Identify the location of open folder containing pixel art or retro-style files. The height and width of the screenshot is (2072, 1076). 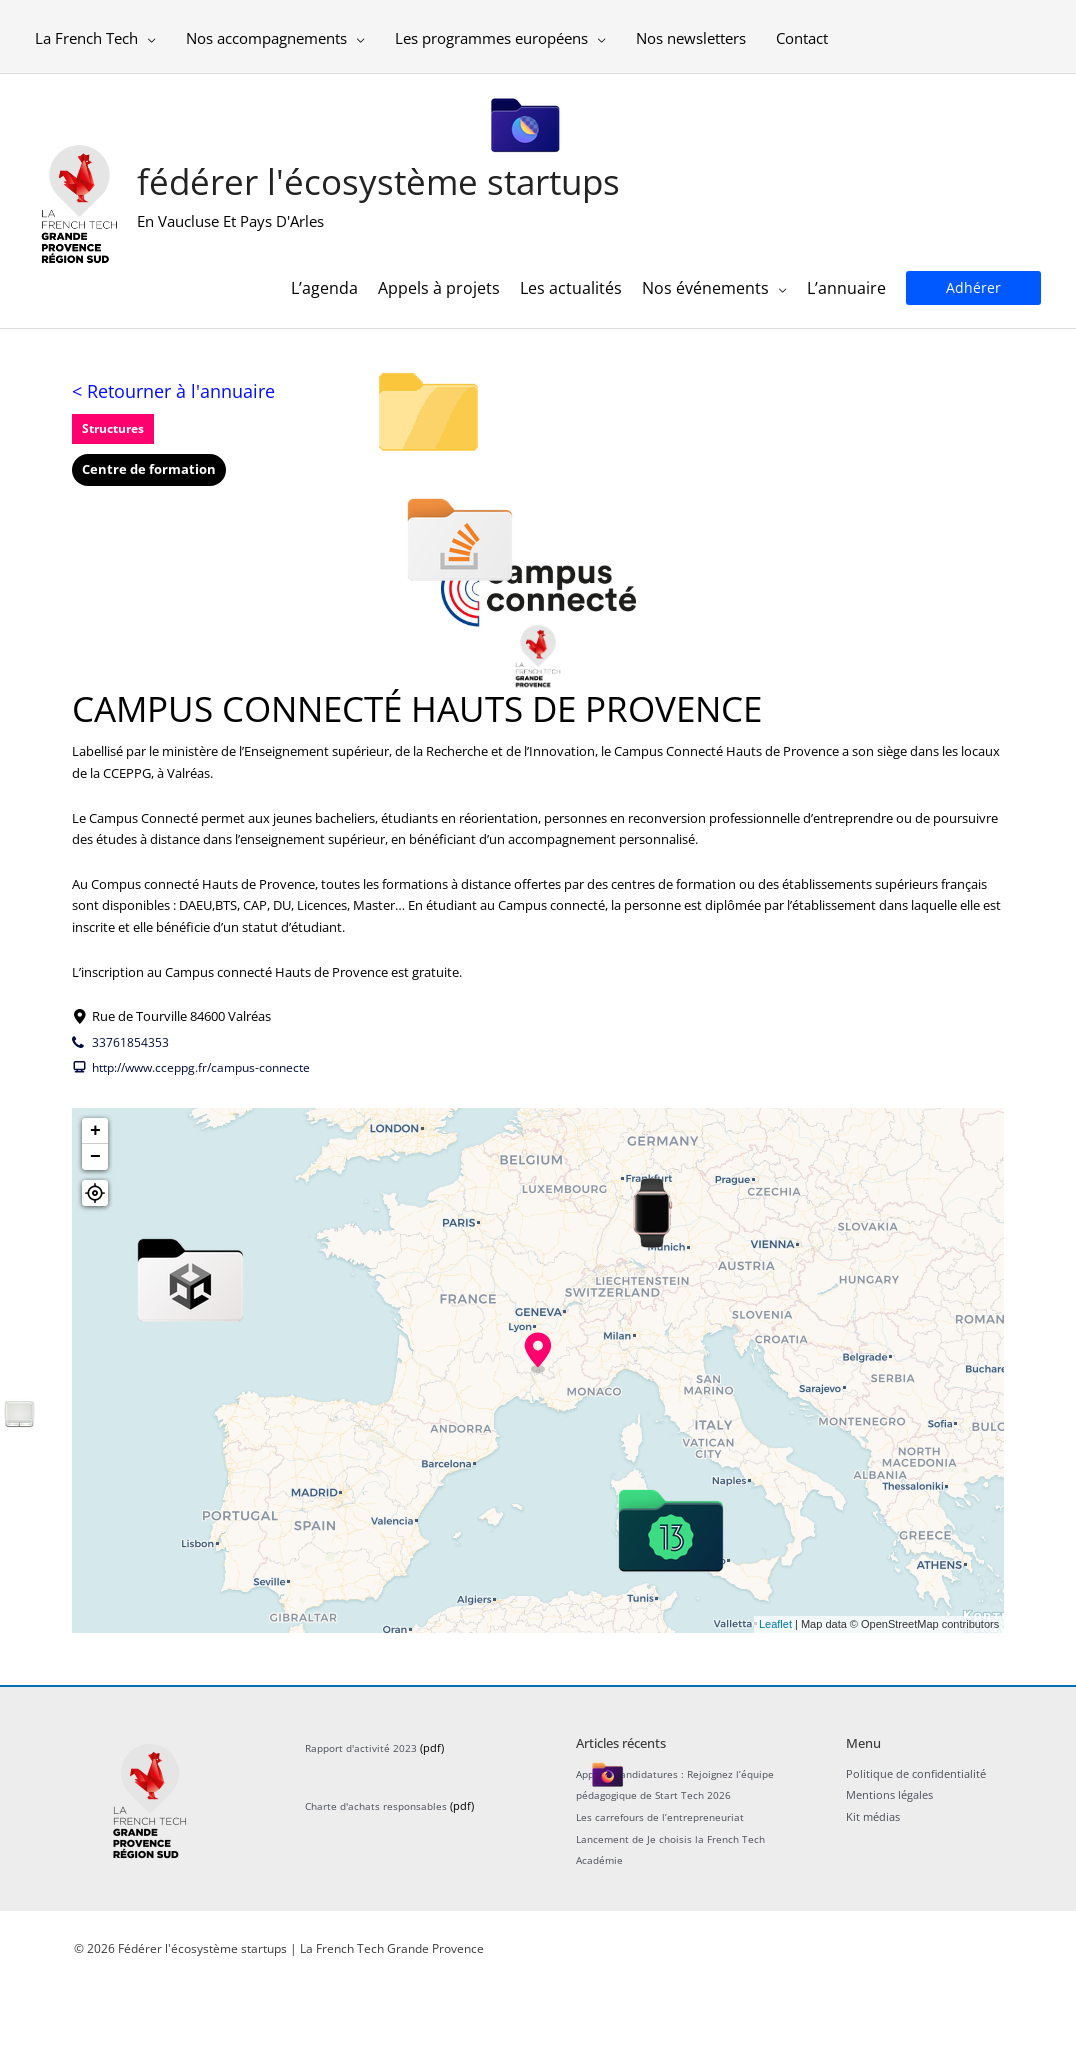
(428, 414).